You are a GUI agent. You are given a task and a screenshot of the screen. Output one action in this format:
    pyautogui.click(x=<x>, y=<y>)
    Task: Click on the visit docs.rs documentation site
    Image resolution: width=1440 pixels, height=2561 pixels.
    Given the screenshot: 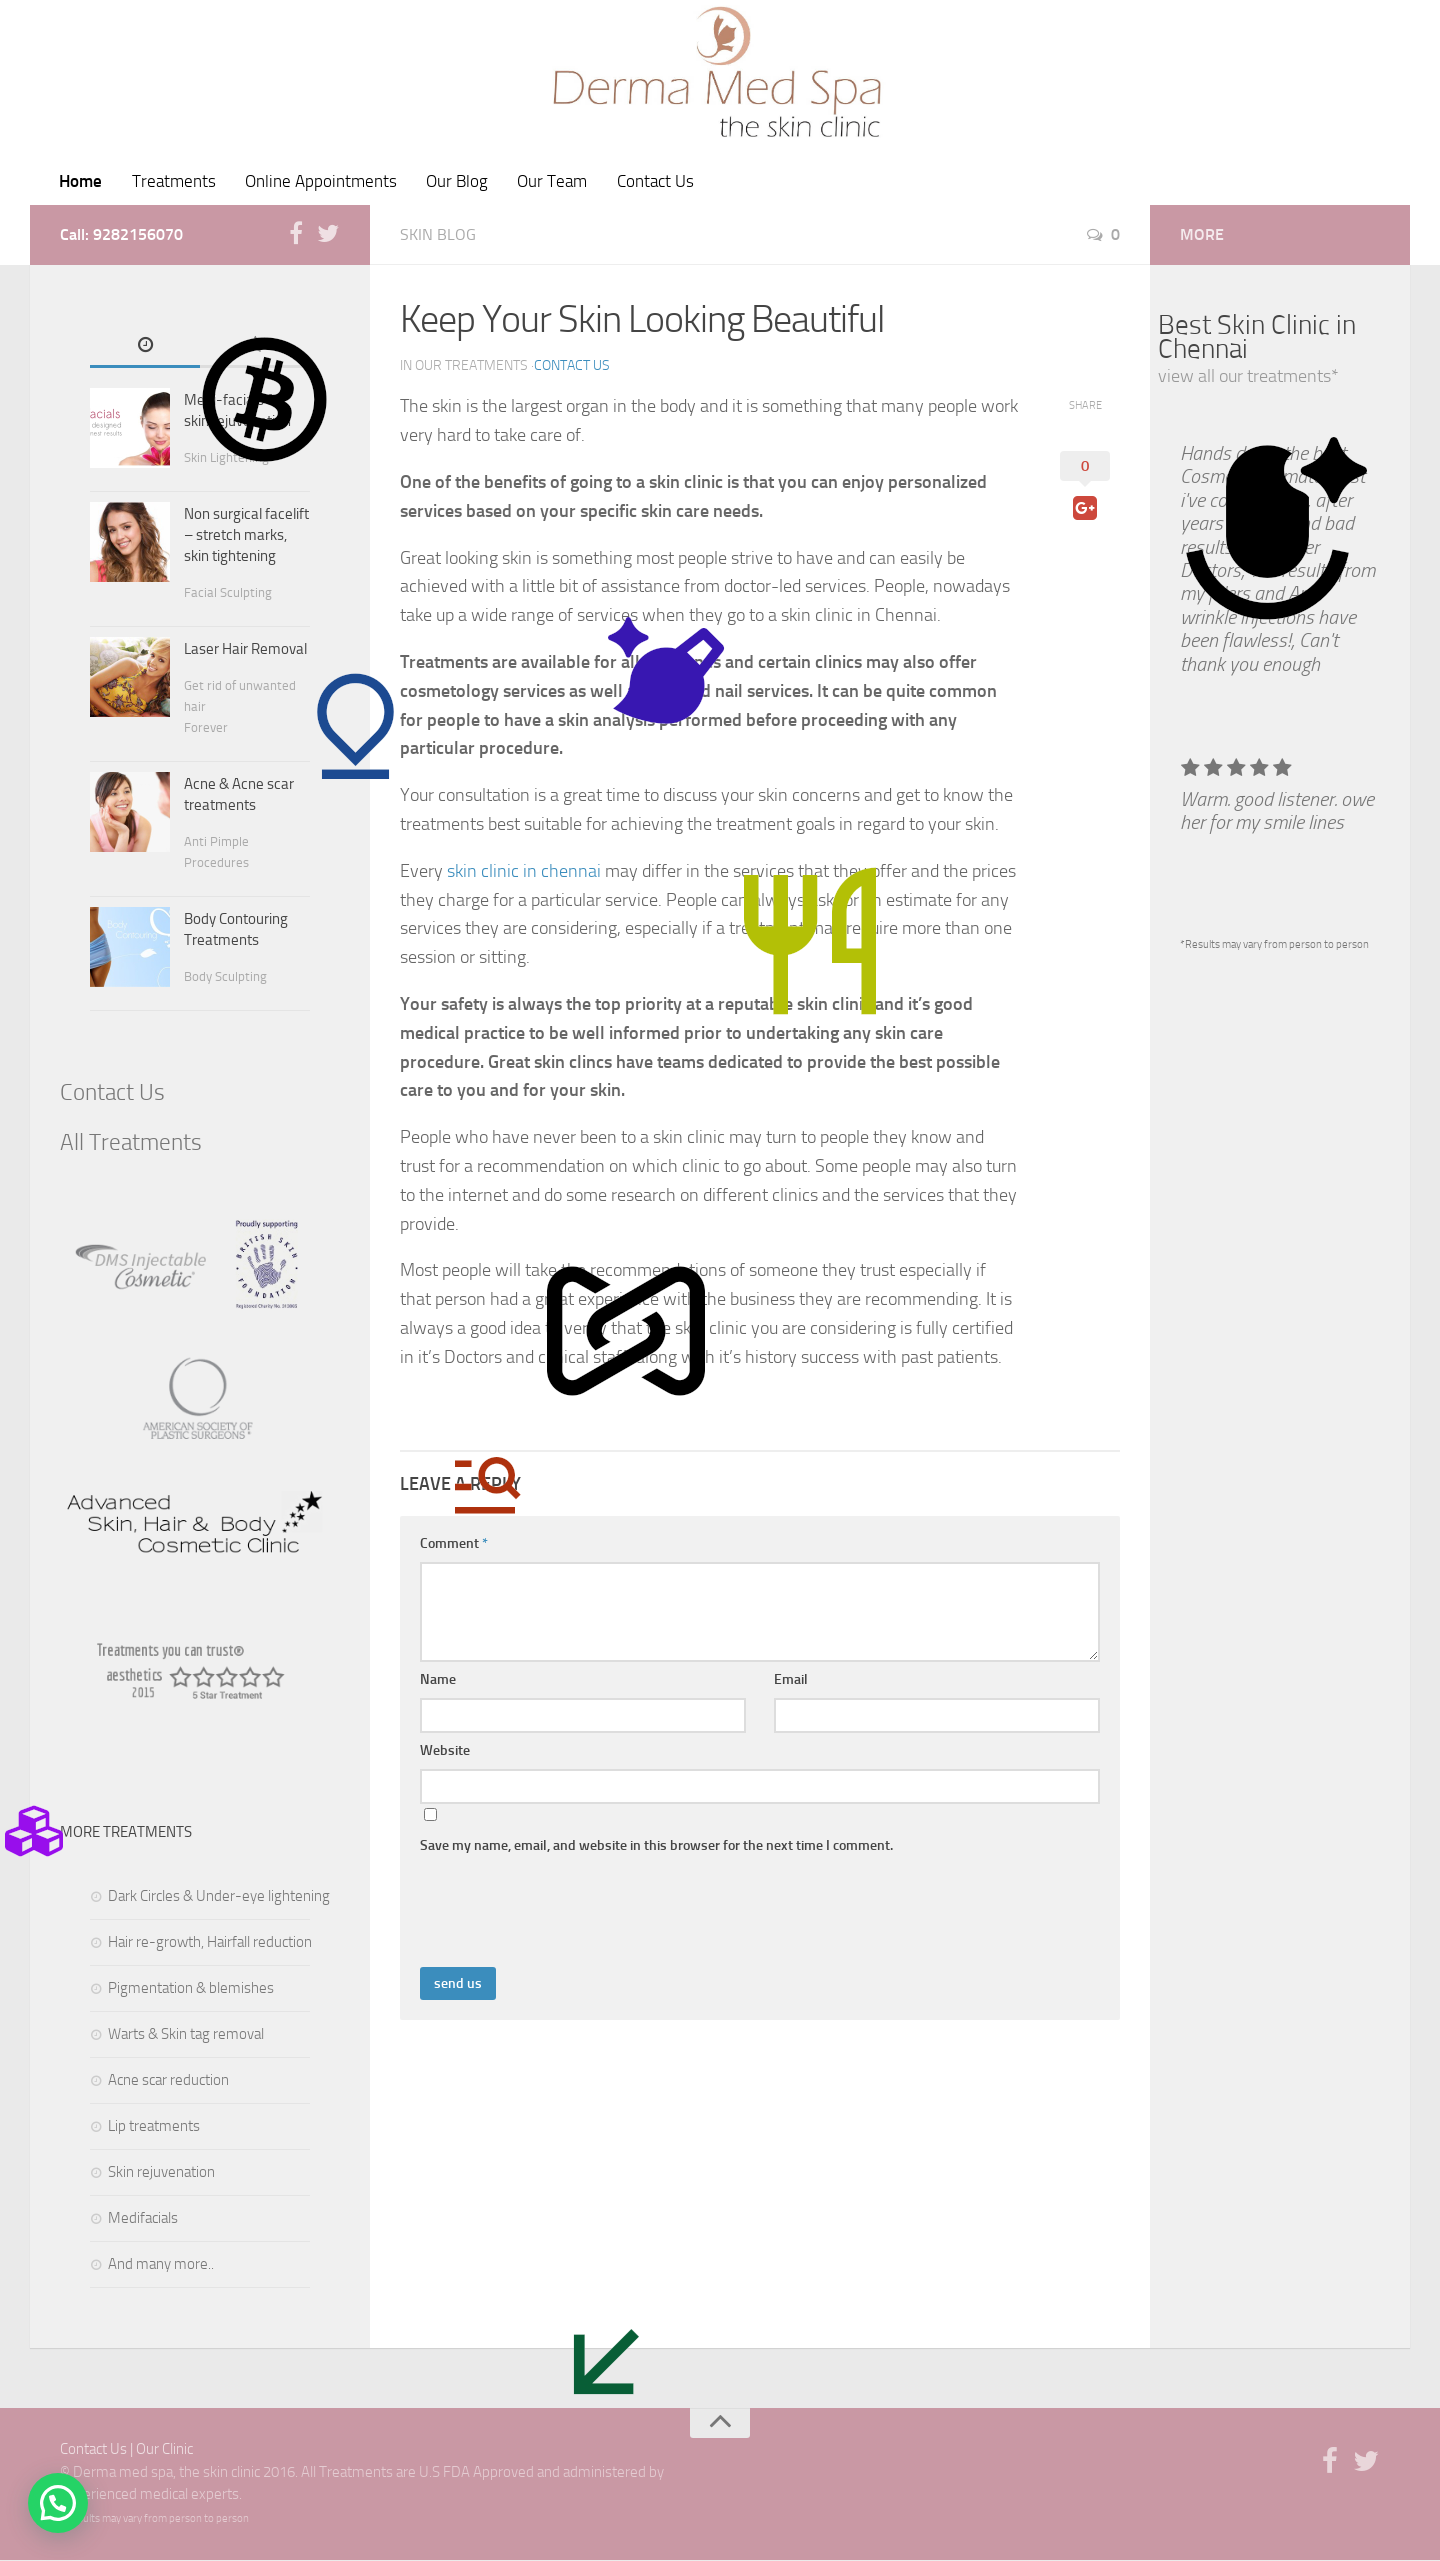 What is the action you would take?
    pyautogui.click(x=34, y=1831)
    